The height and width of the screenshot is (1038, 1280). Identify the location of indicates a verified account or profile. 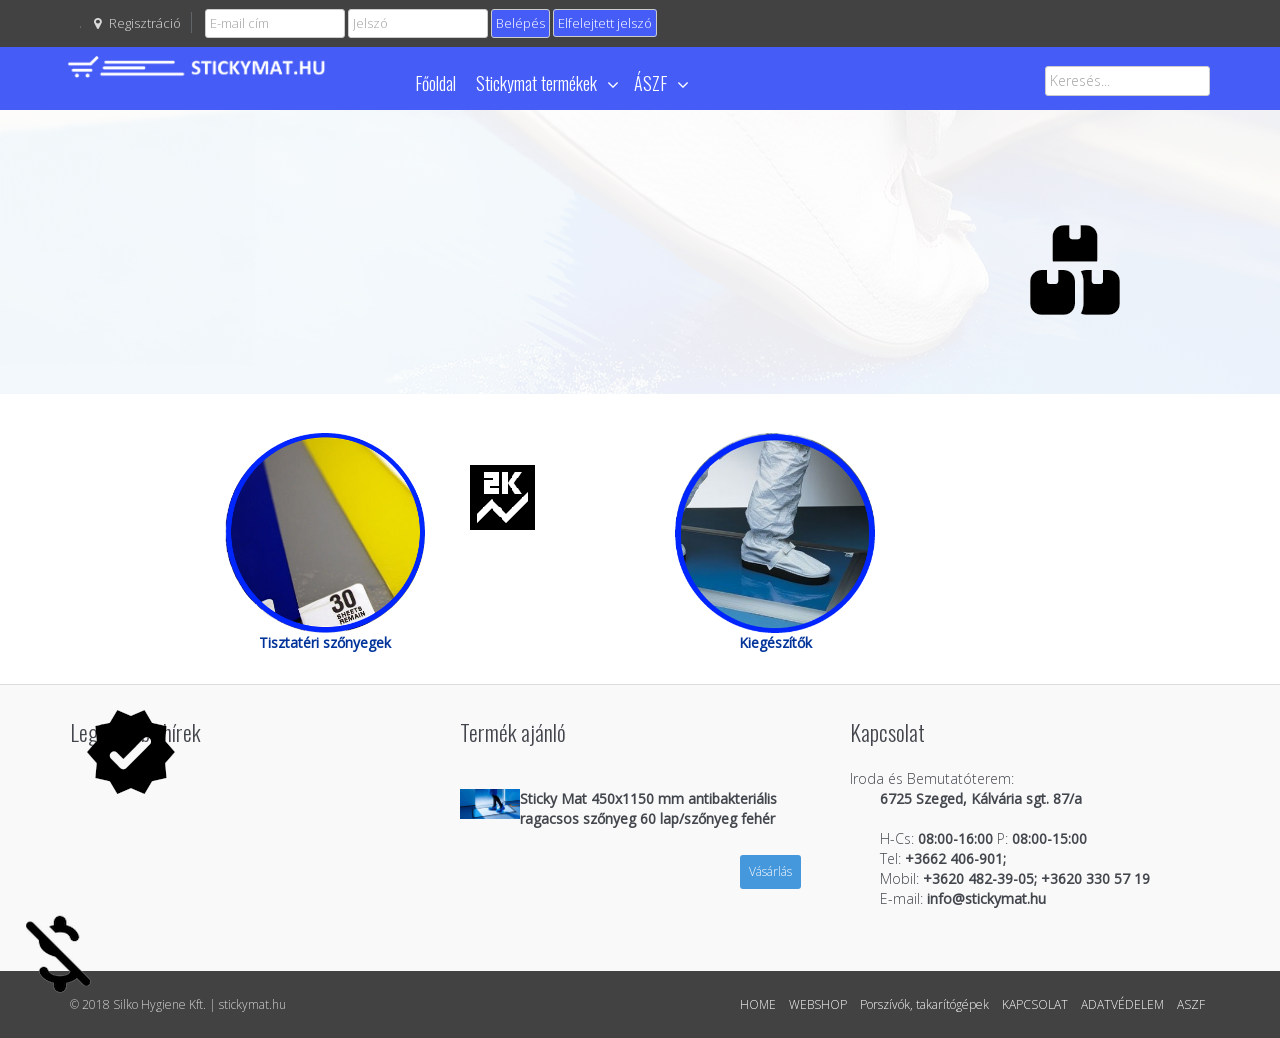
(131, 752).